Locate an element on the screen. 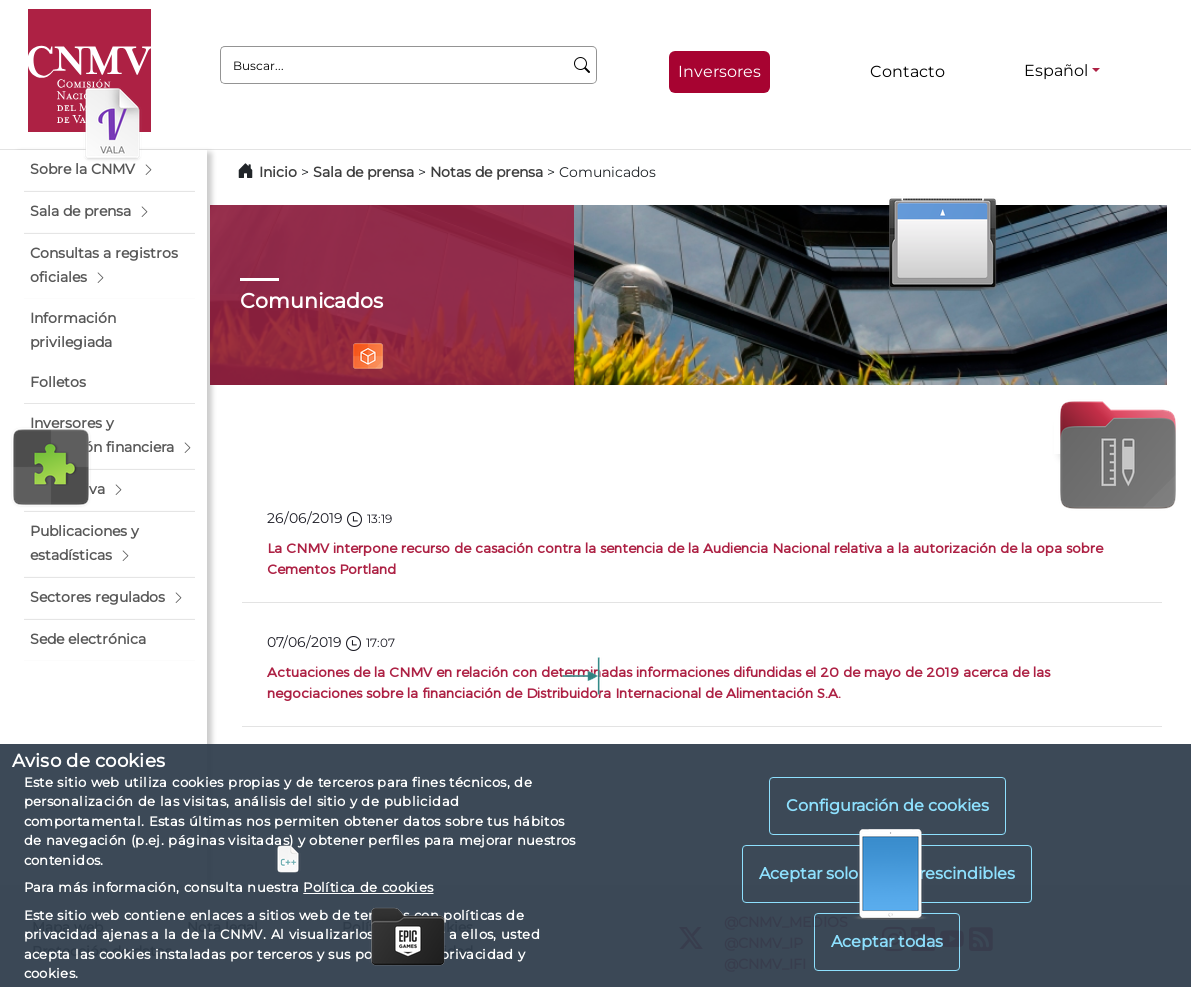  go to the last item or page is located at coordinates (581, 676).